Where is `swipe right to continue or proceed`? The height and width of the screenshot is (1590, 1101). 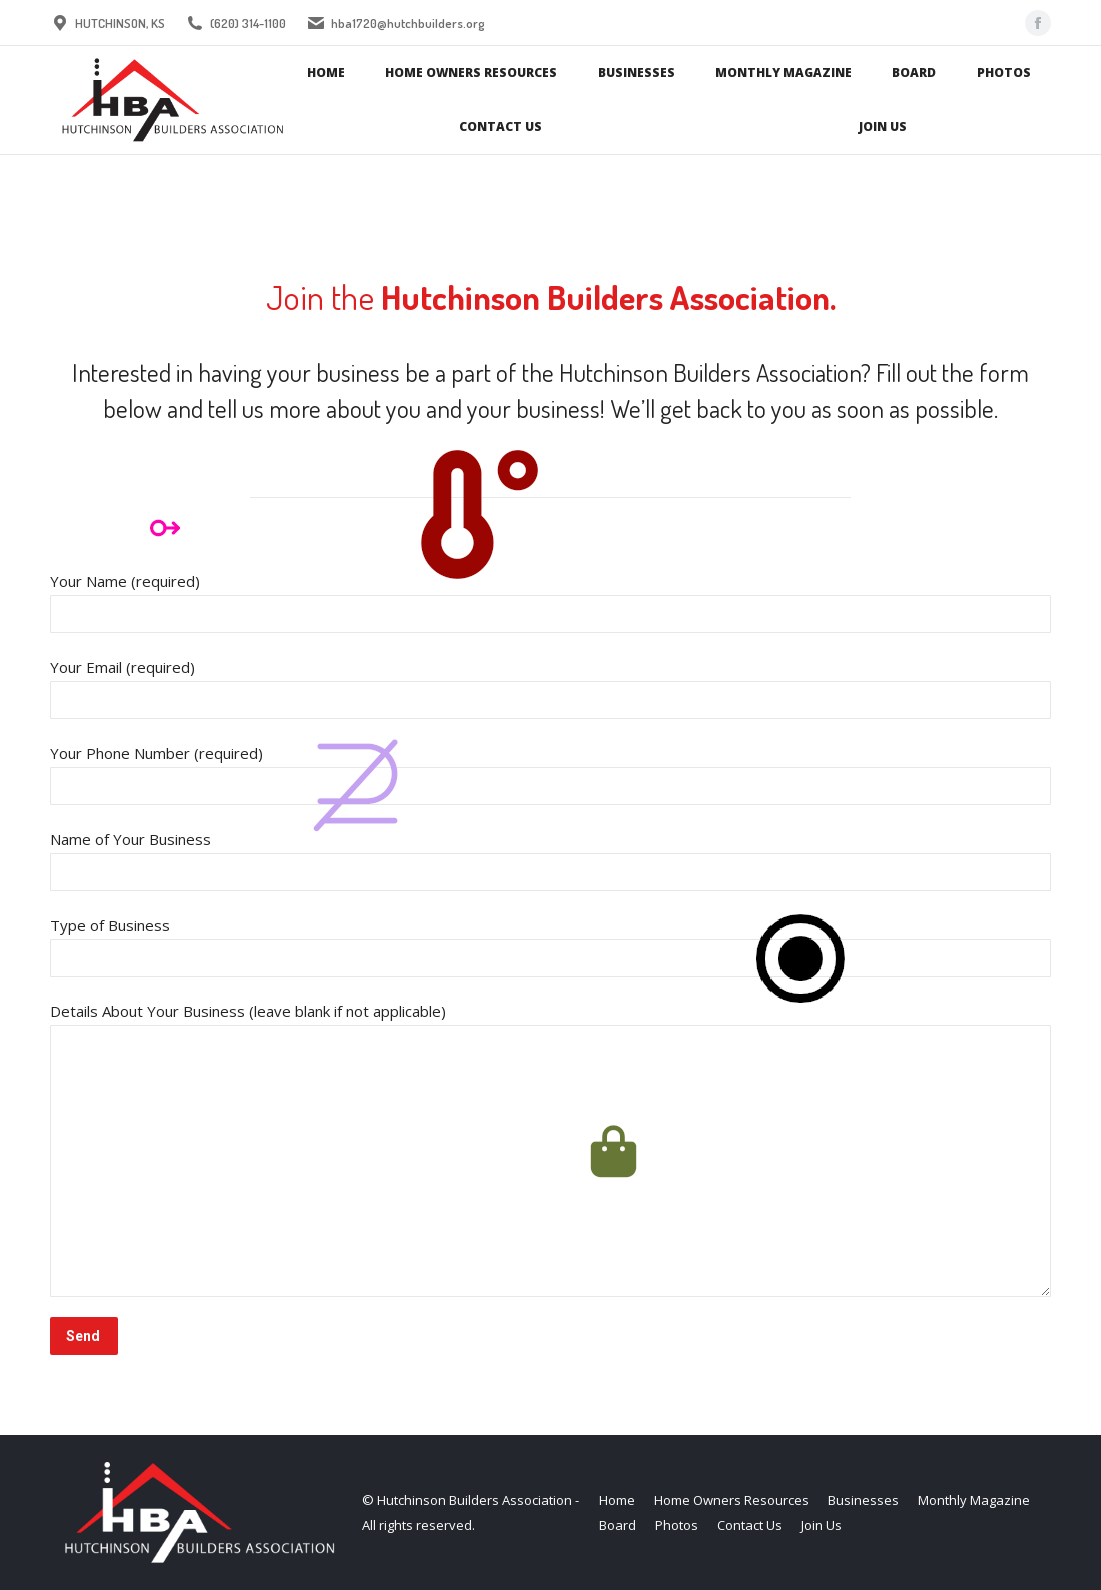 swipe right to continue or proceed is located at coordinates (165, 528).